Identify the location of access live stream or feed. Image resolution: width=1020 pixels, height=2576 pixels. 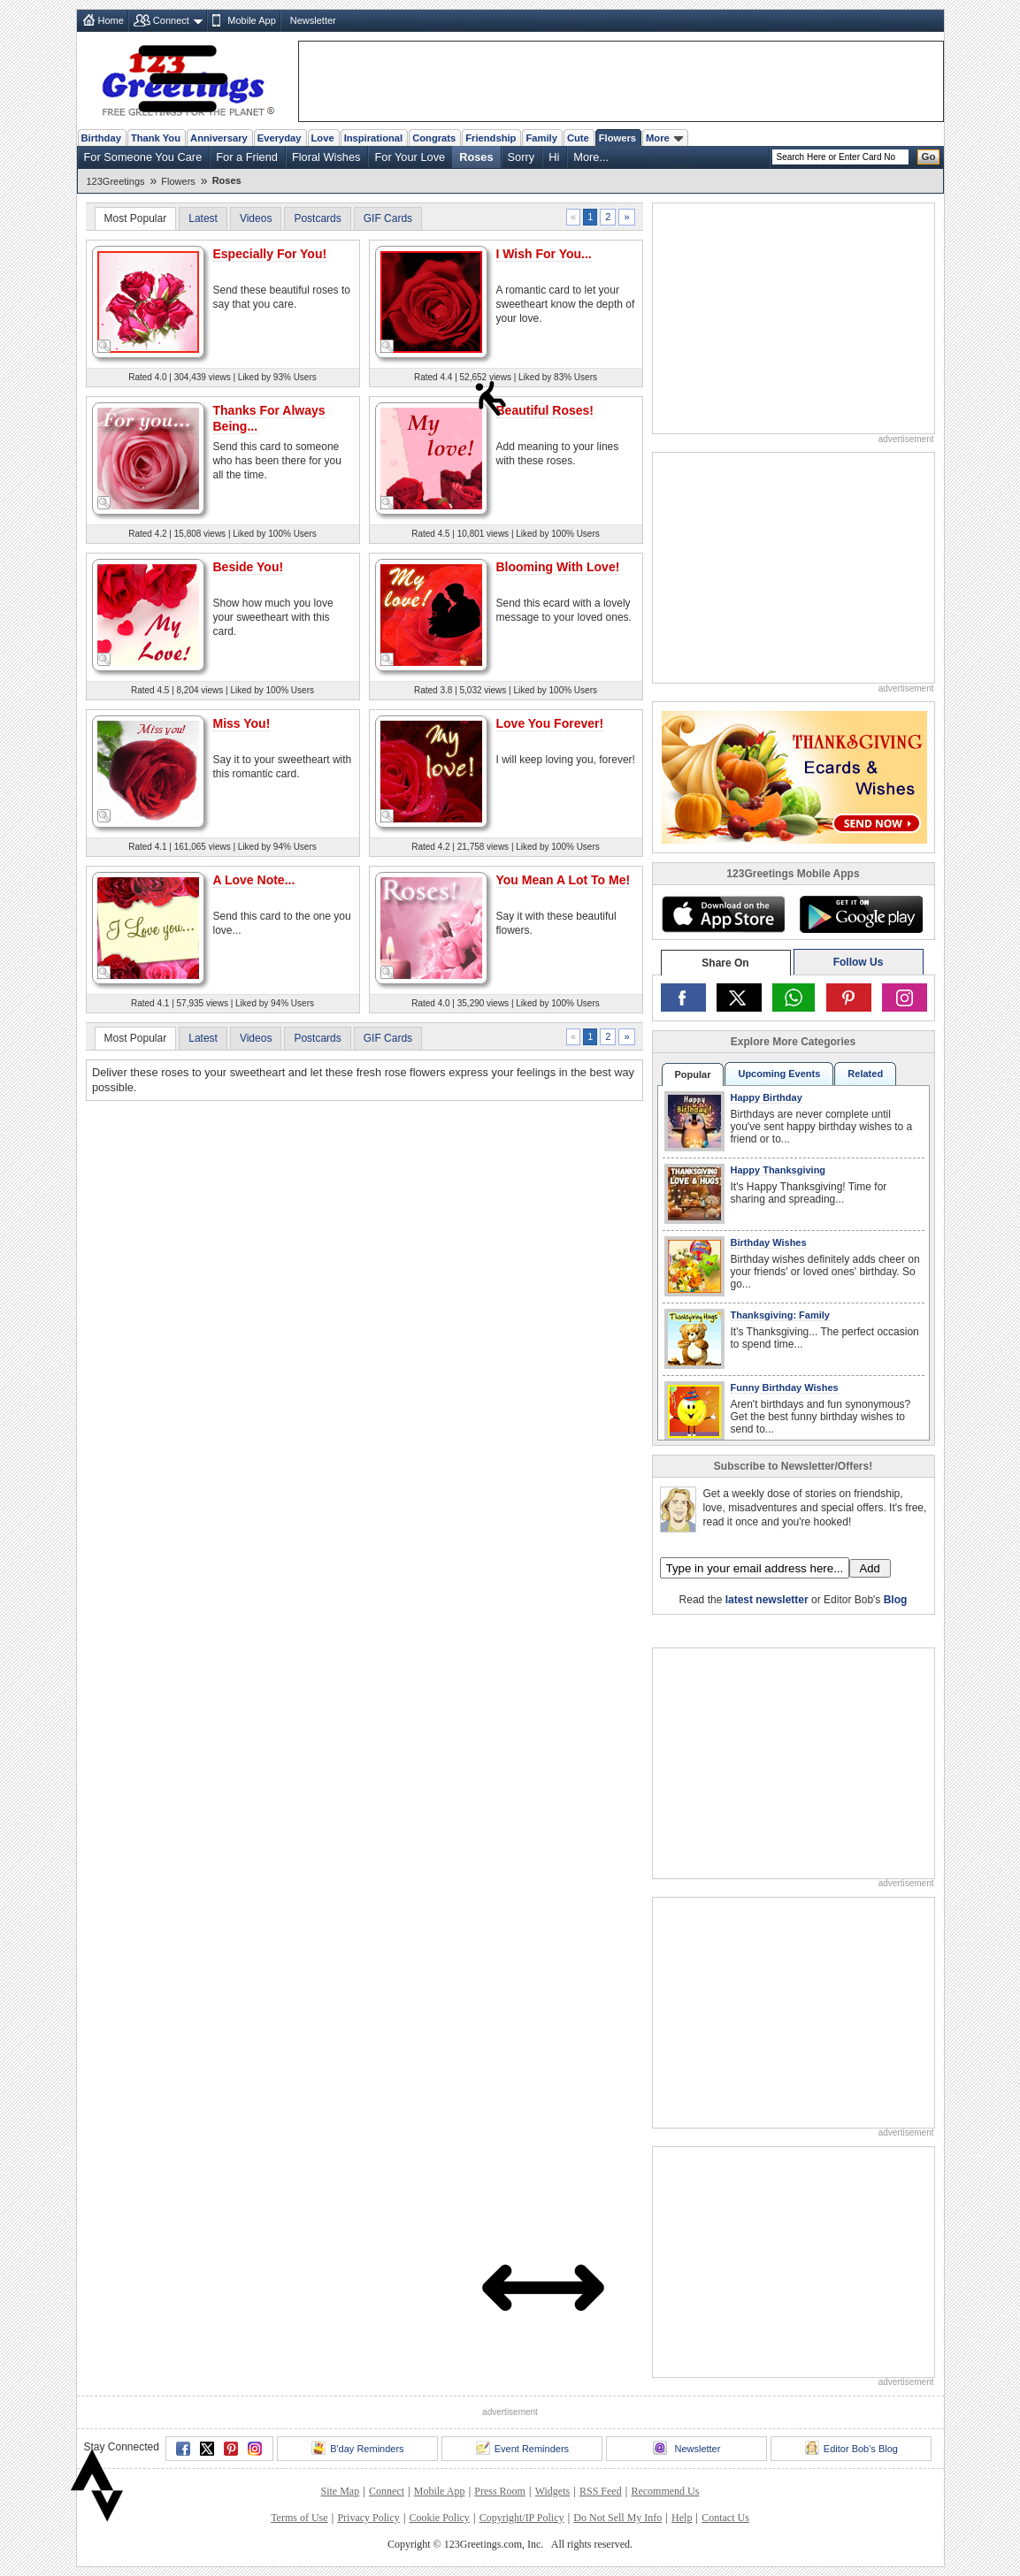
(183, 79).